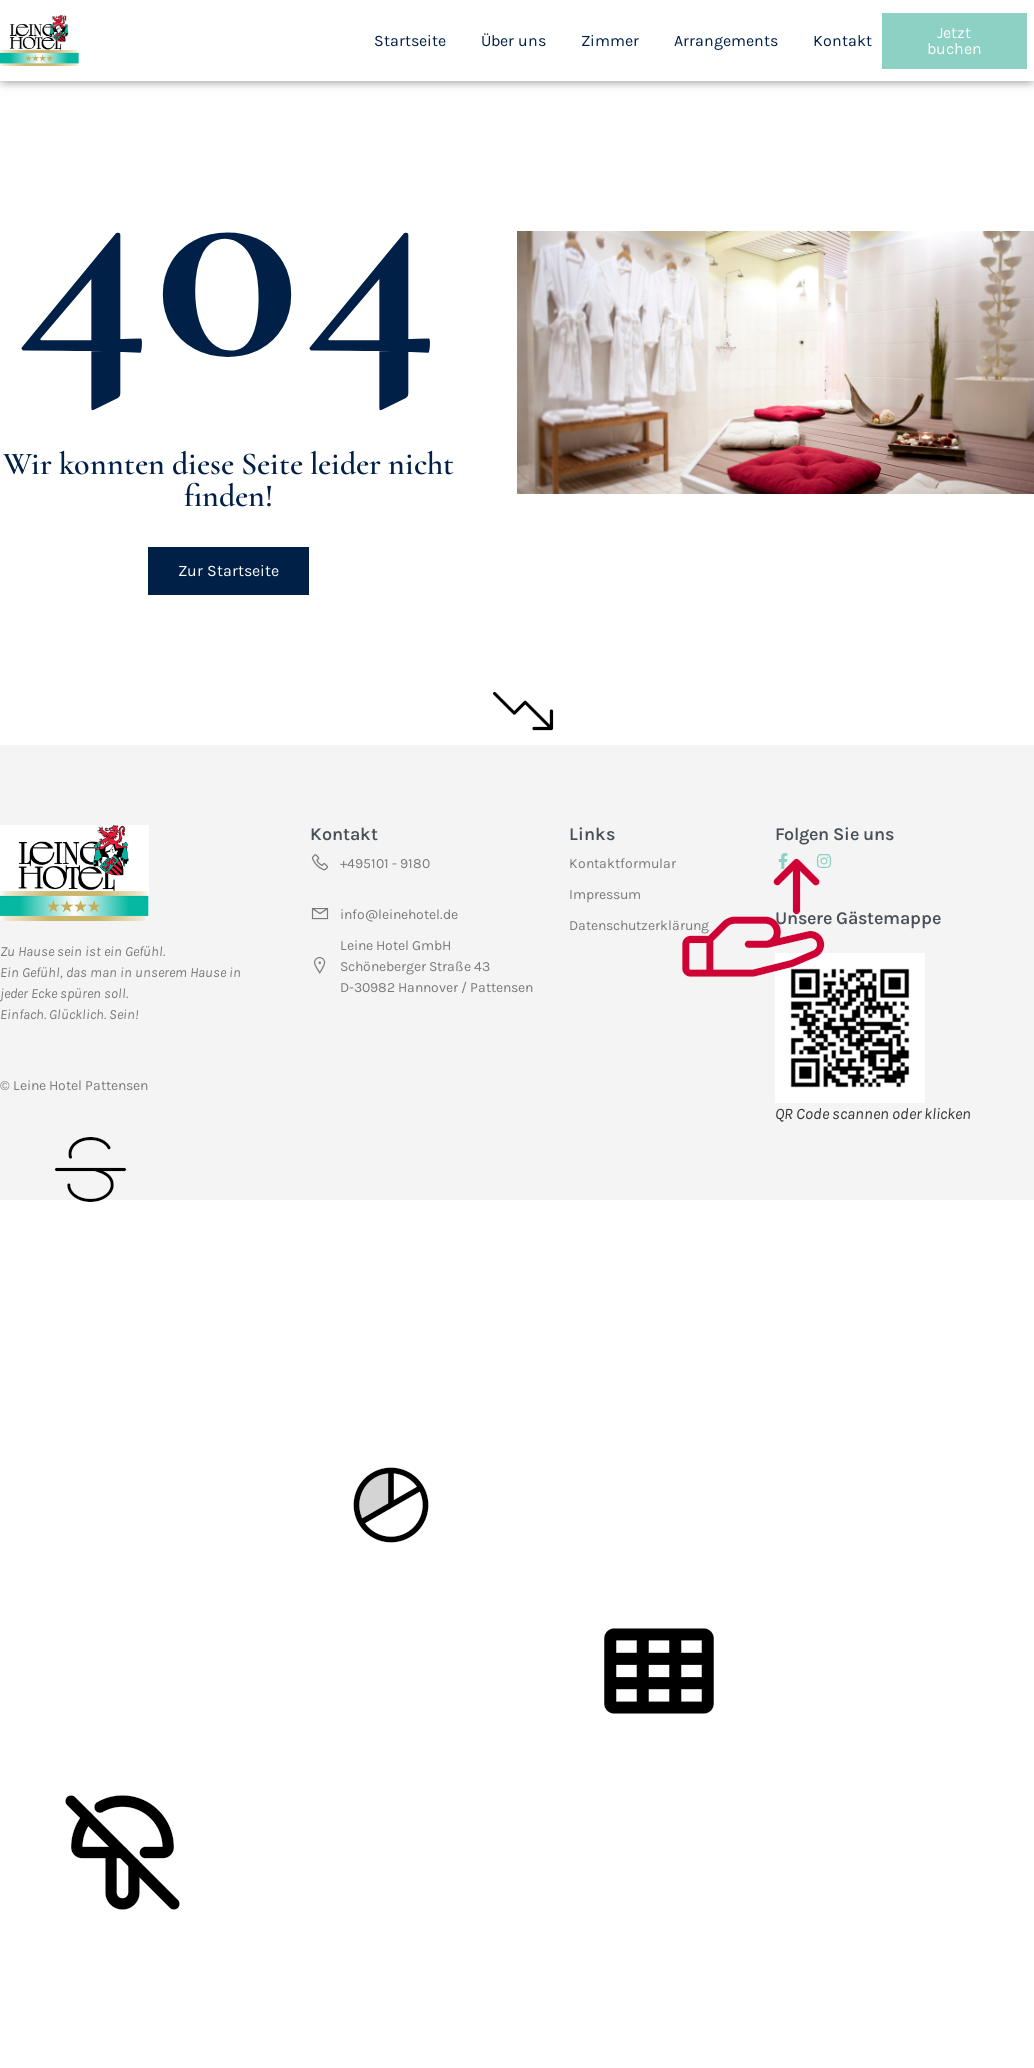 This screenshot has height=2068, width=1034. I want to click on view analytics or statistics breakdown, so click(391, 1505).